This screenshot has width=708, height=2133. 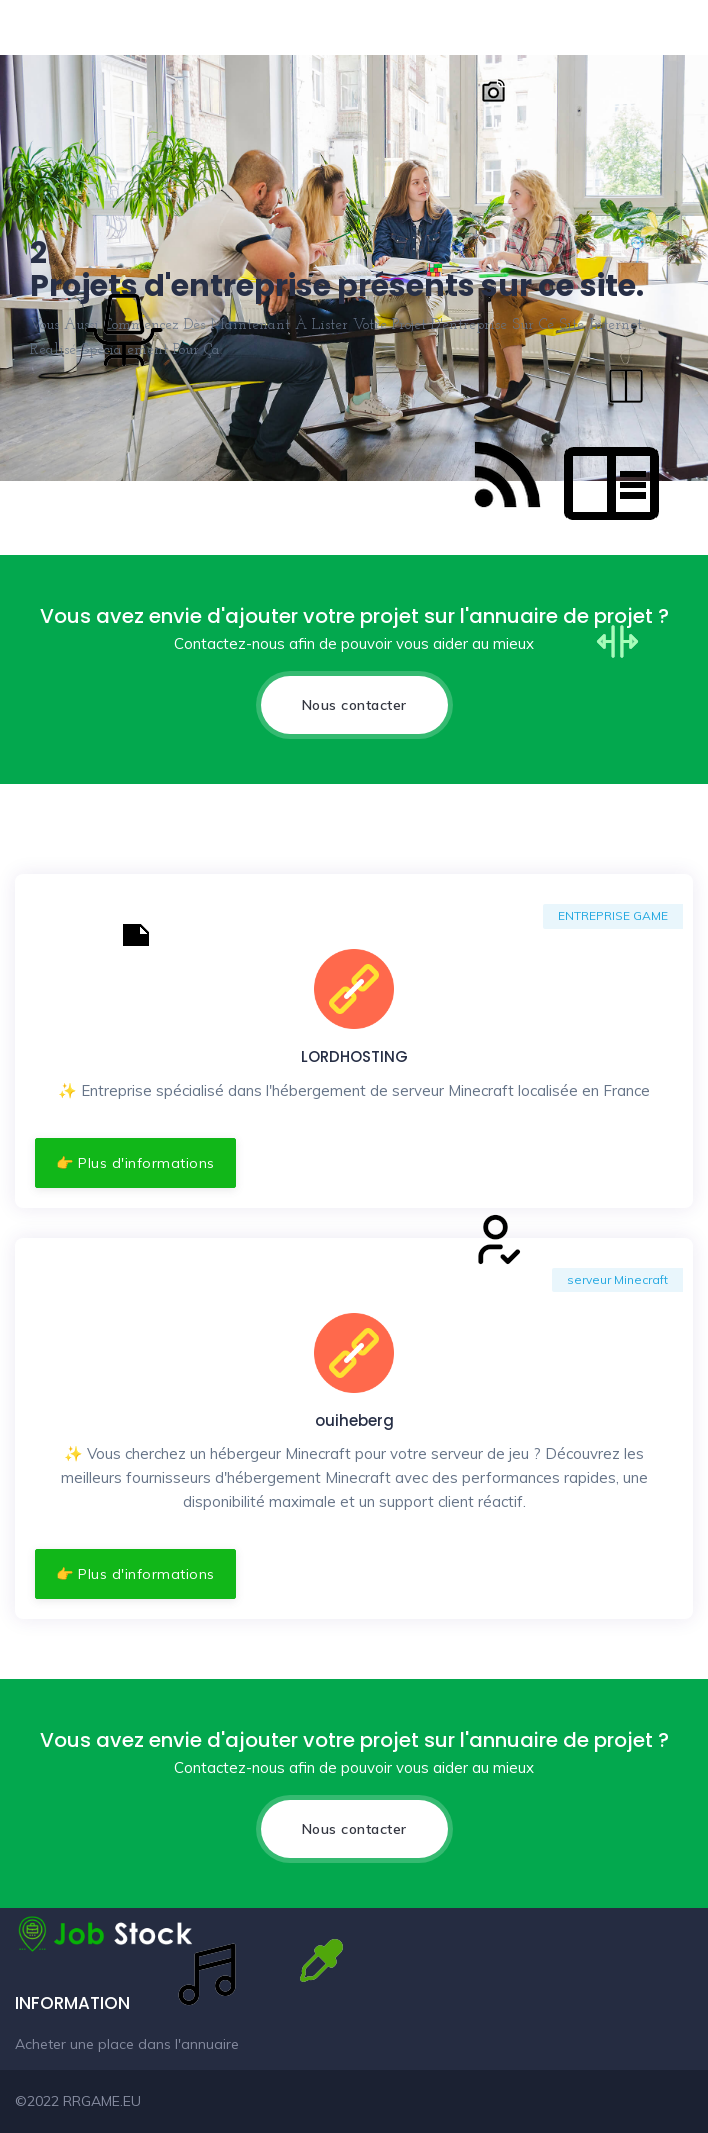 I want to click on split view horizontally into two panels, so click(x=626, y=386).